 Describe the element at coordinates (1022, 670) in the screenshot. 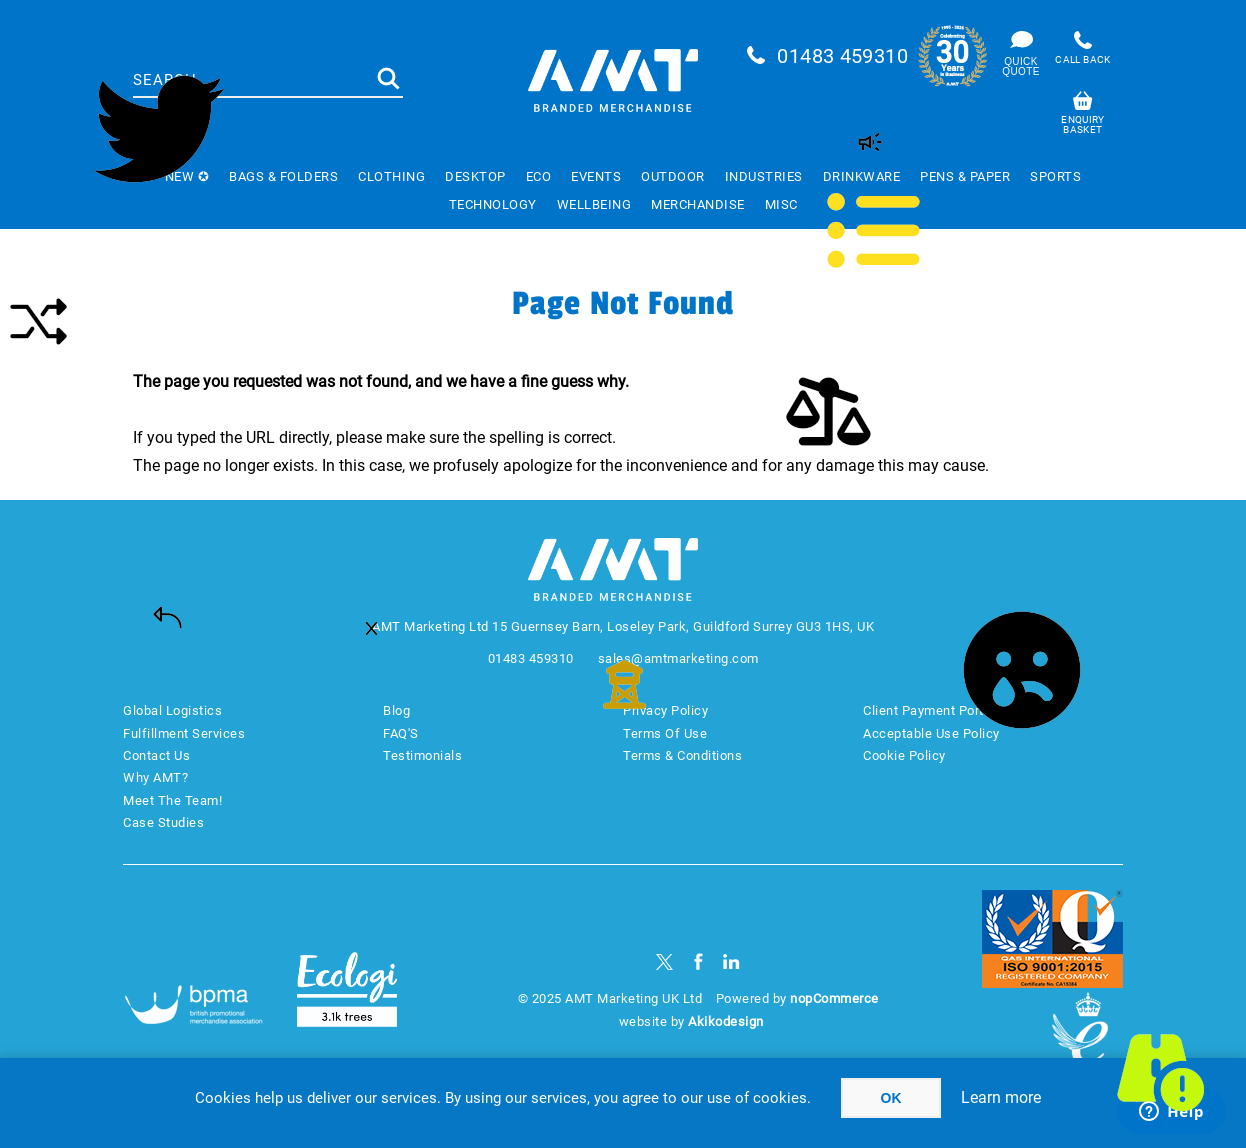

I see `indicates an error or something went wrong` at that location.